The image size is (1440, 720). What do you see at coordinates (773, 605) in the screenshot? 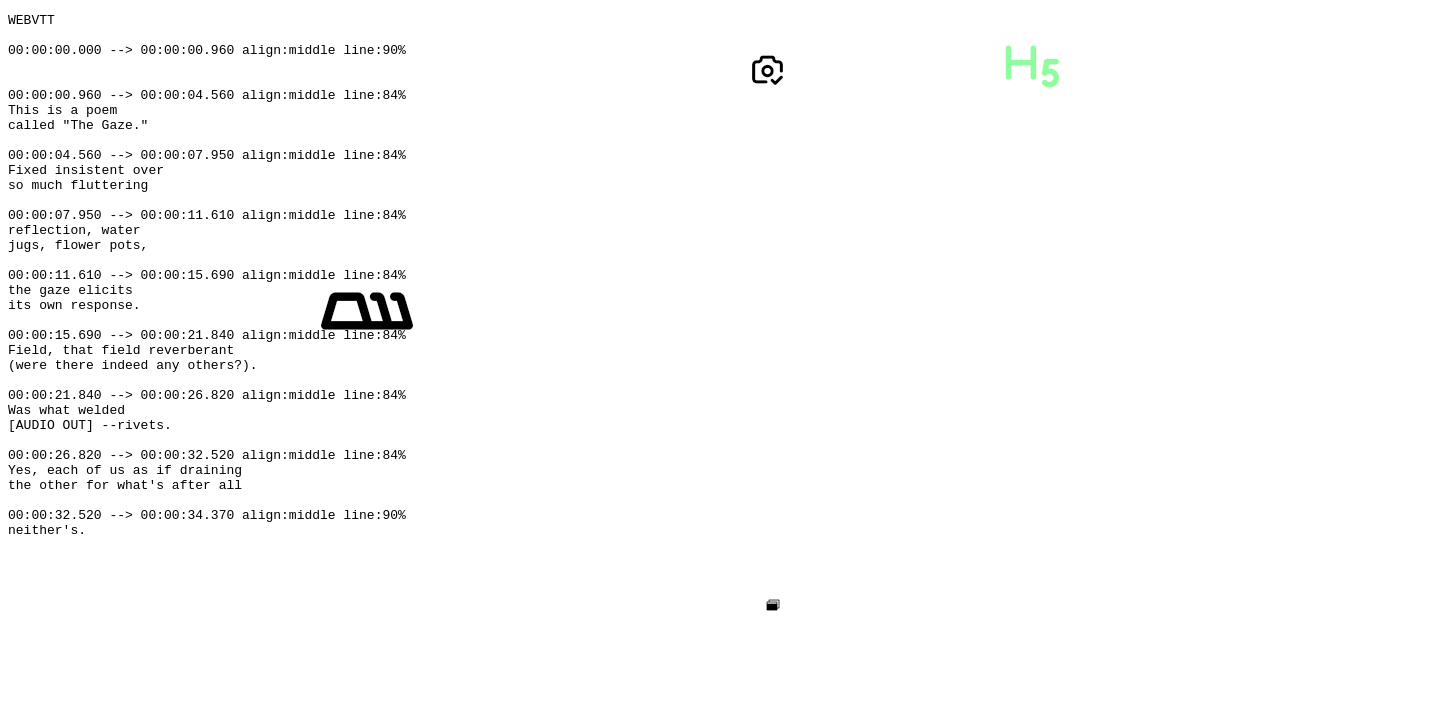
I see `view open browser windows` at bounding box center [773, 605].